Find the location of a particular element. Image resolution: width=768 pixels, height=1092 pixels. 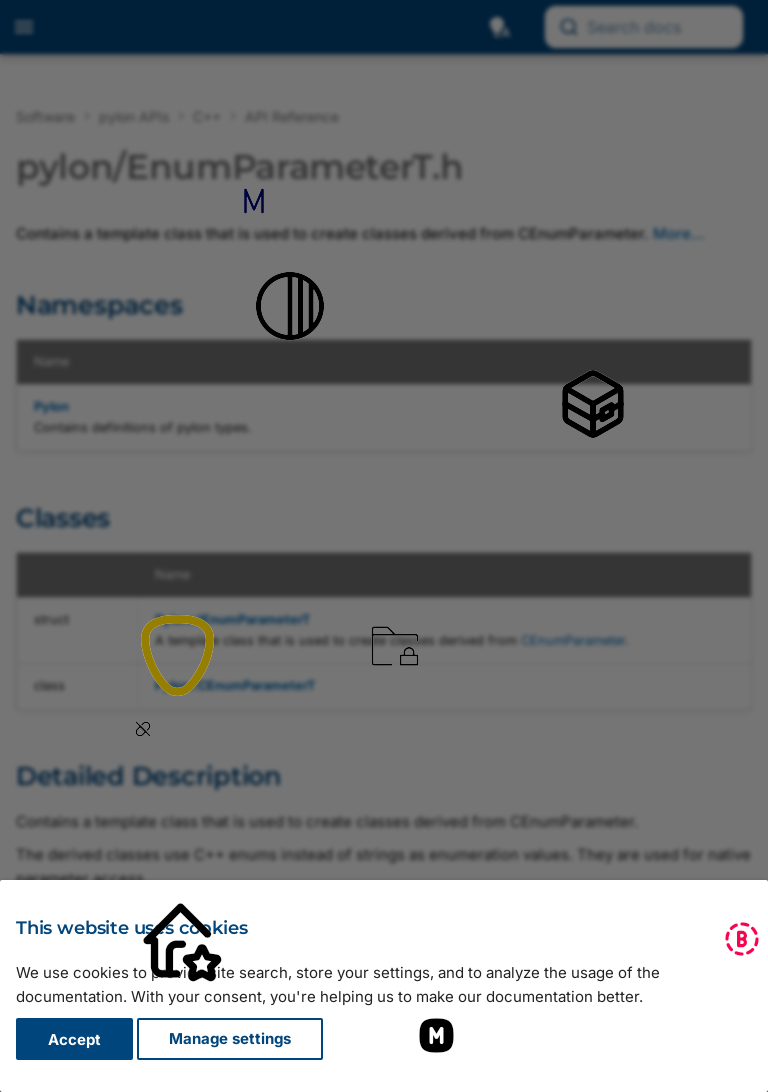

access a password-protected folder is located at coordinates (395, 646).